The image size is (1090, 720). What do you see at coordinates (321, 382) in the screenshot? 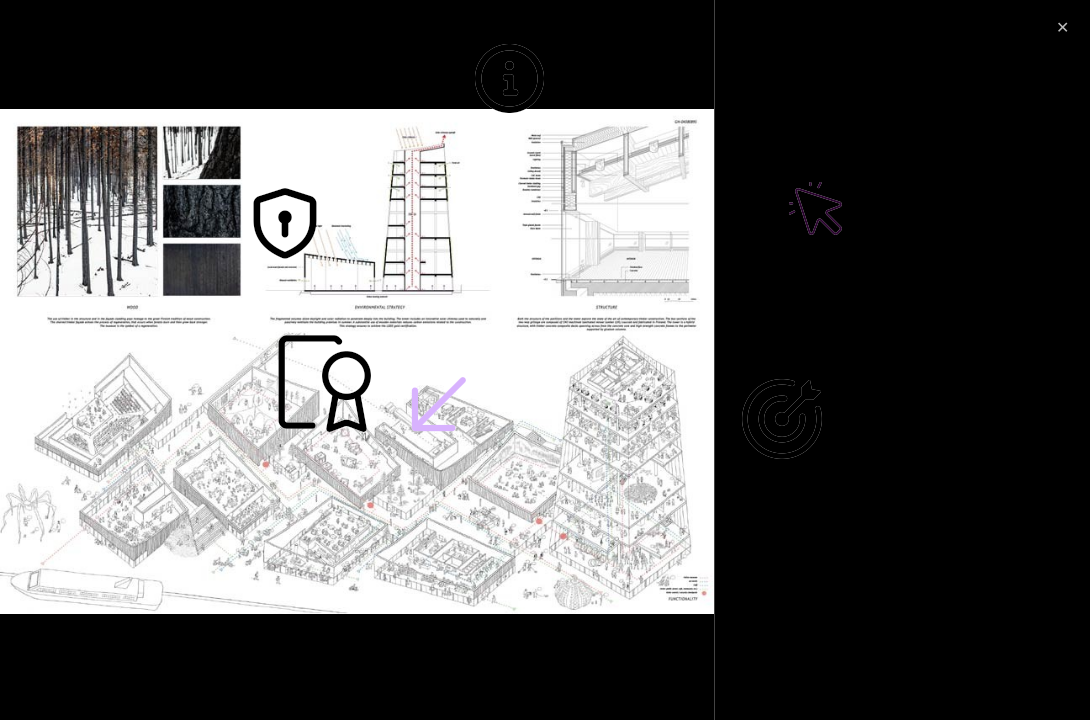
I see `view certified or verified document` at bounding box center [321, 382].